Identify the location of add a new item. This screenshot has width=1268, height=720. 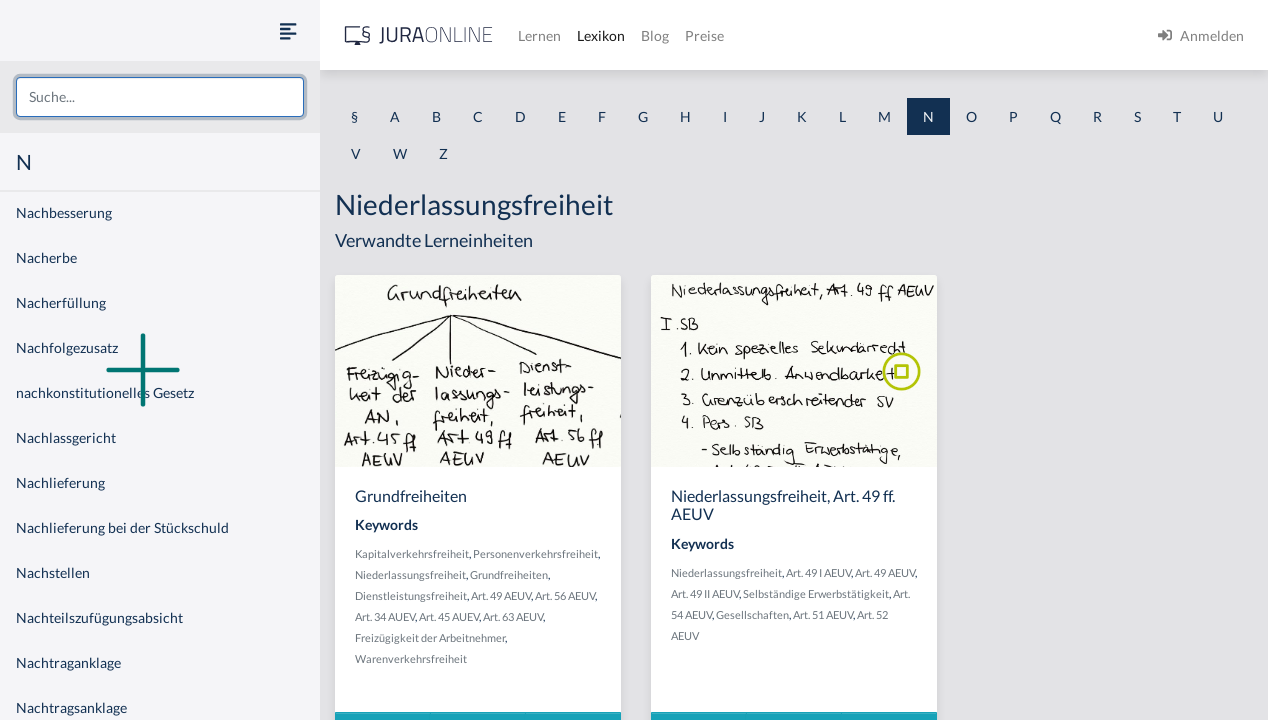
(143, 370).